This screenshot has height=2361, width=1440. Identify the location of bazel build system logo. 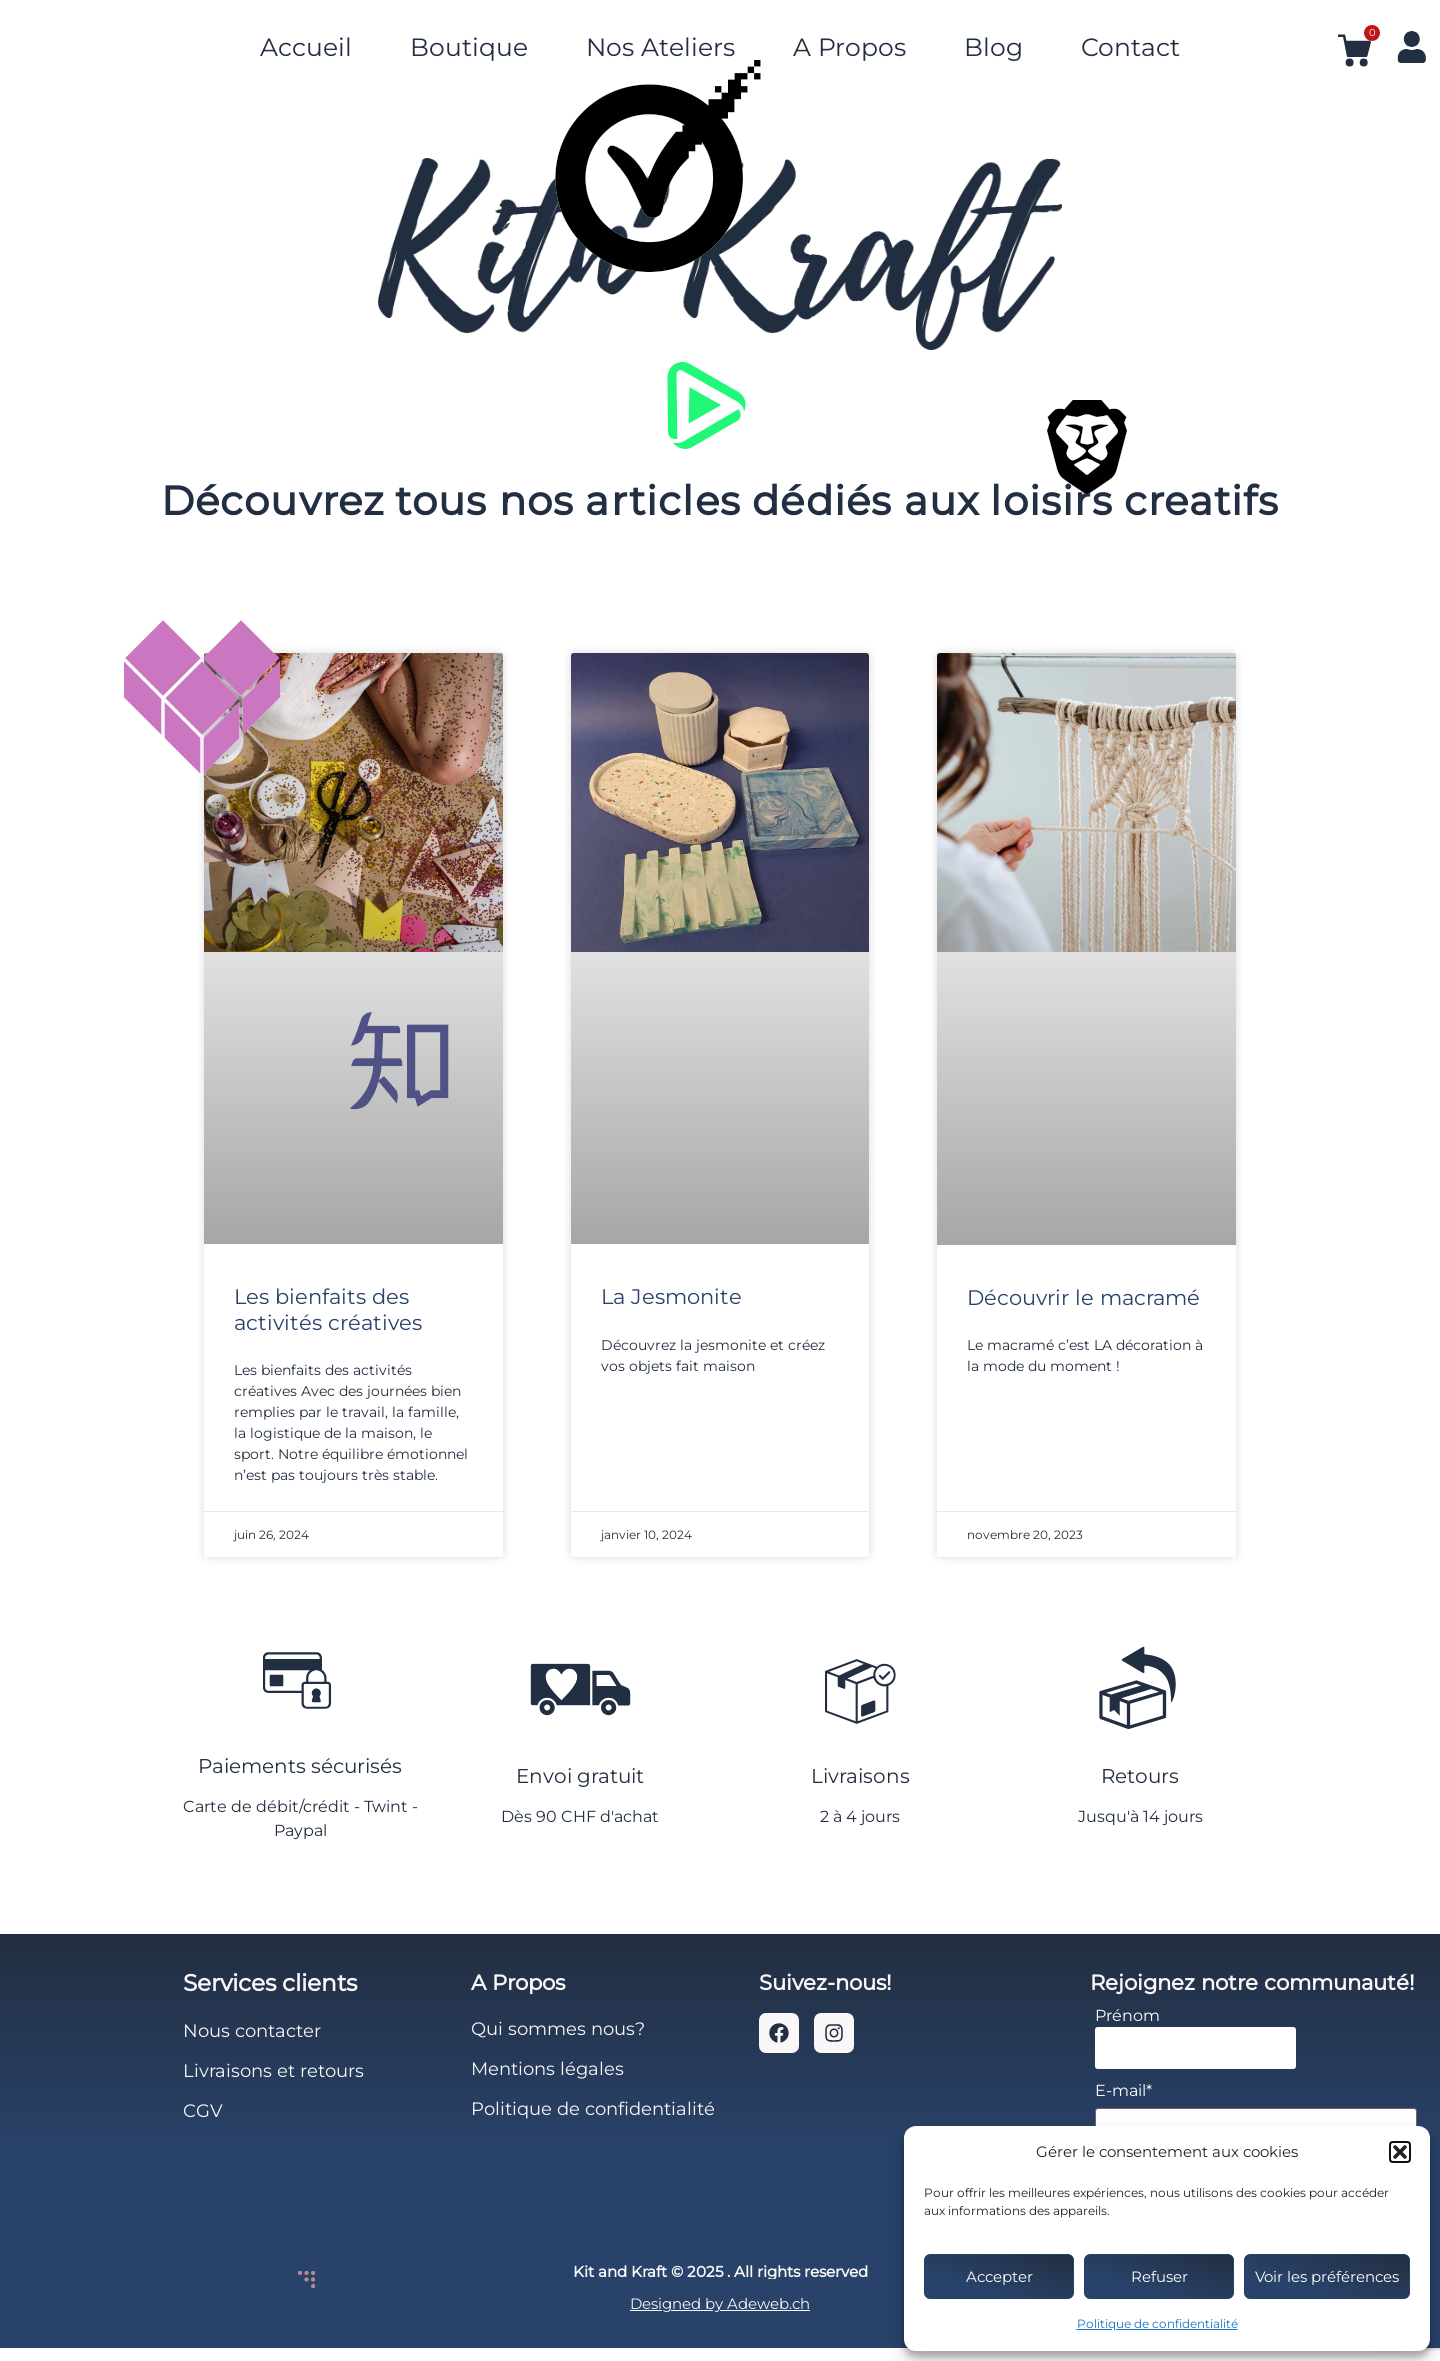
(202, 697).